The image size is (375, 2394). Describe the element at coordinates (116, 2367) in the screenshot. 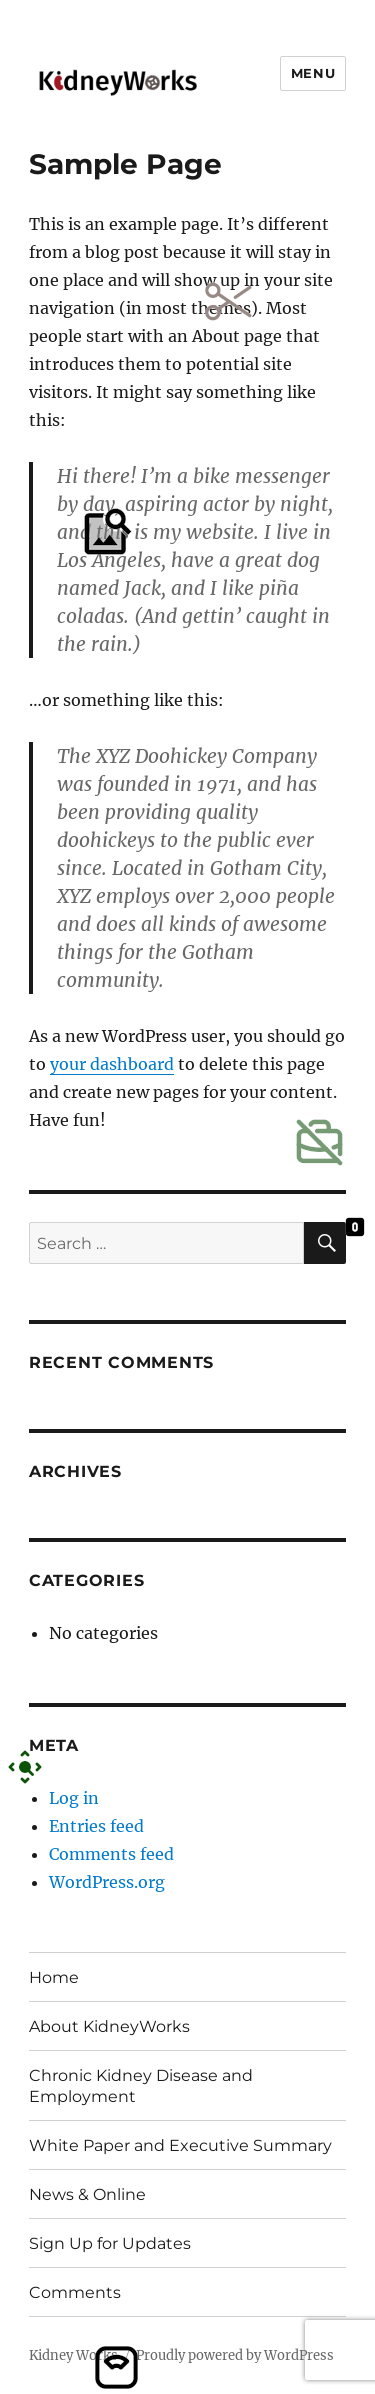

I see `view weight or measurement data` at that location.